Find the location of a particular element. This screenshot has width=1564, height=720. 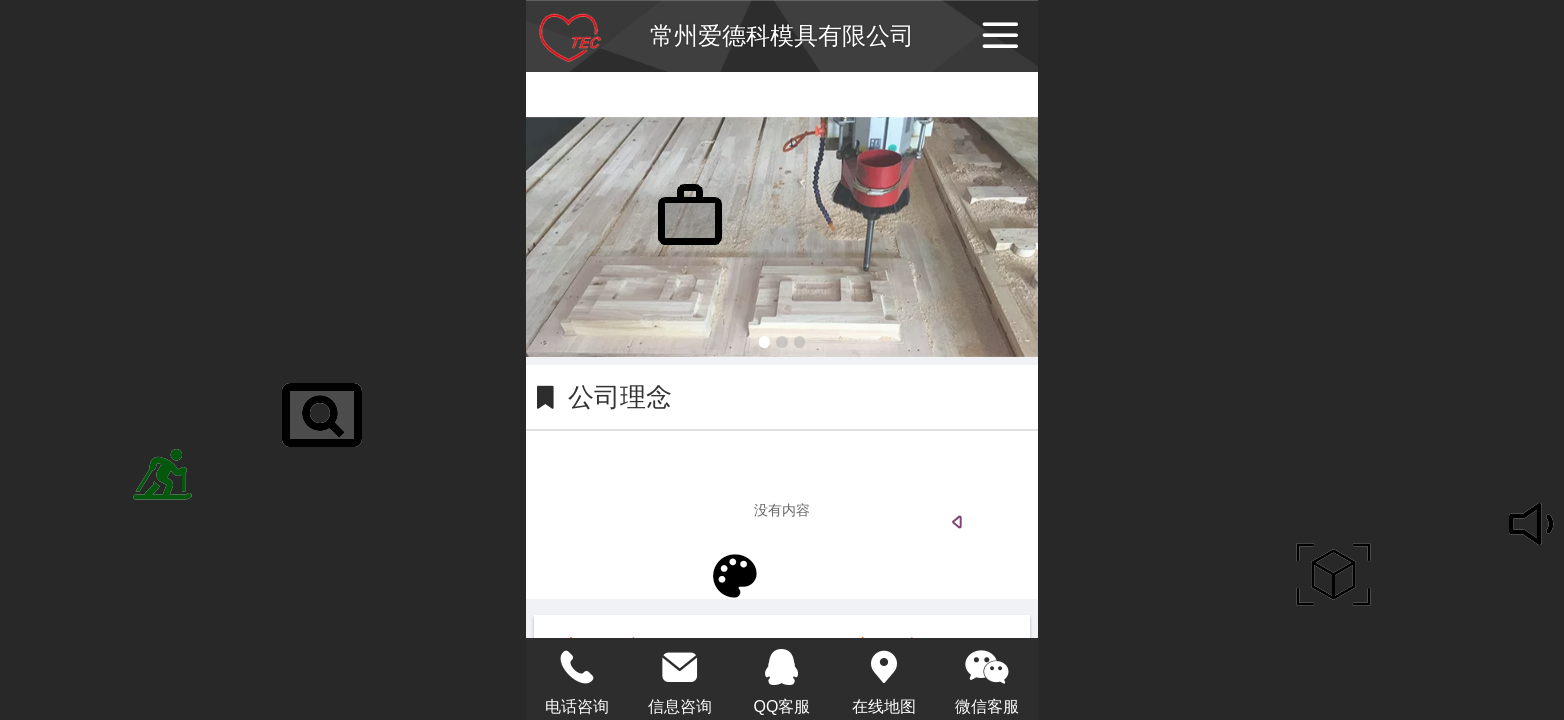

open color picker or theme settings is located at coordinates (735, 576).